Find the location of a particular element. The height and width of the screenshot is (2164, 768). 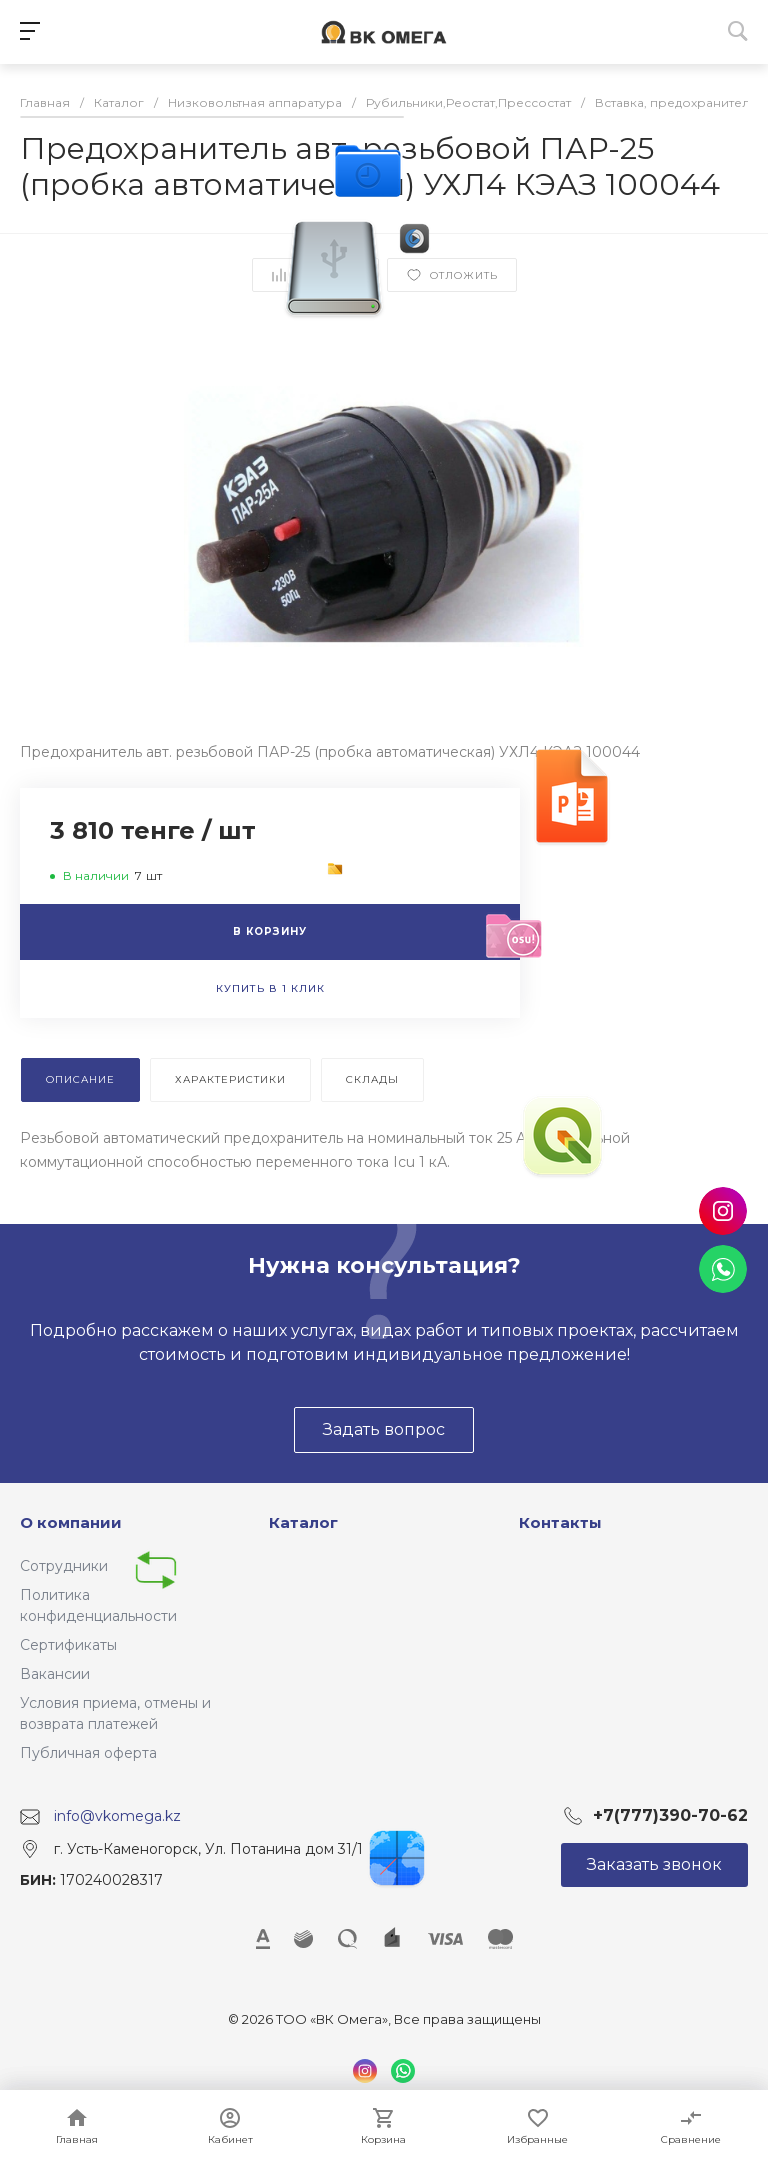

open your osu! game files folder is located at coordinates (513, 937).